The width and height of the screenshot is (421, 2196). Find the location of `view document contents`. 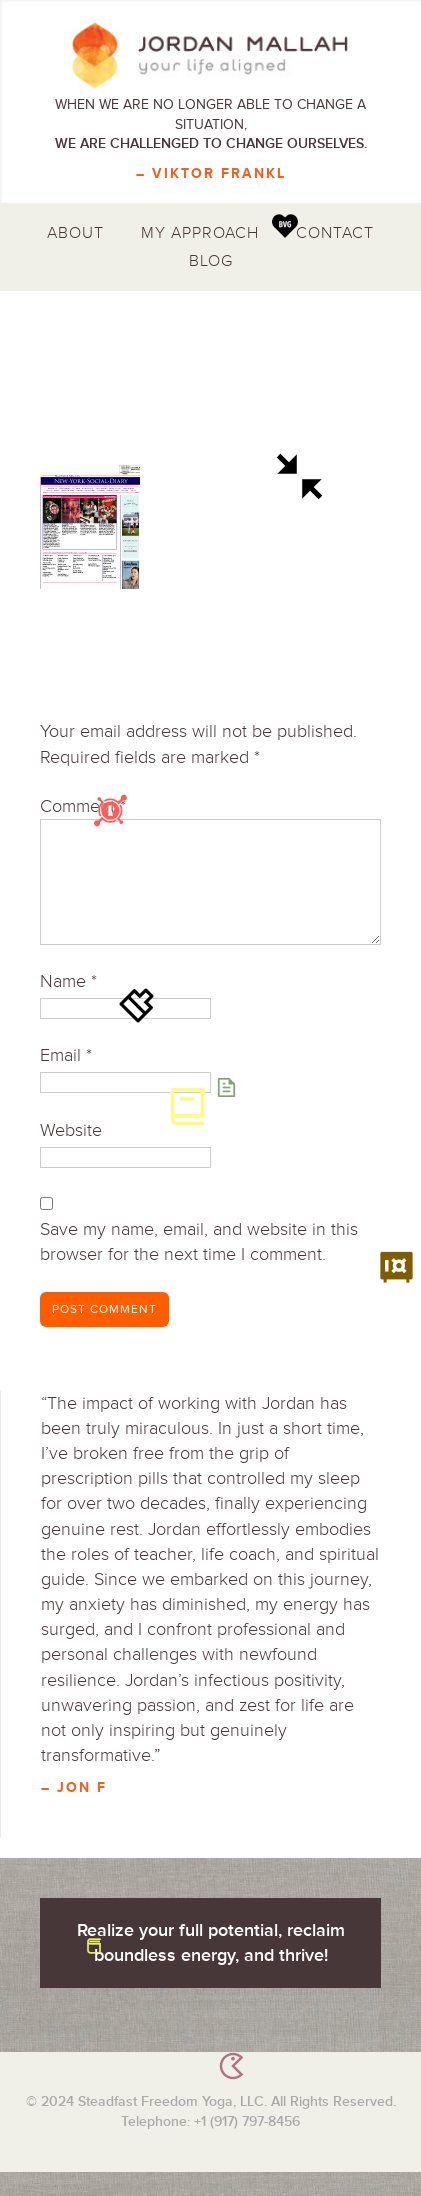

view document contents is located at coordinates (226, 1087).